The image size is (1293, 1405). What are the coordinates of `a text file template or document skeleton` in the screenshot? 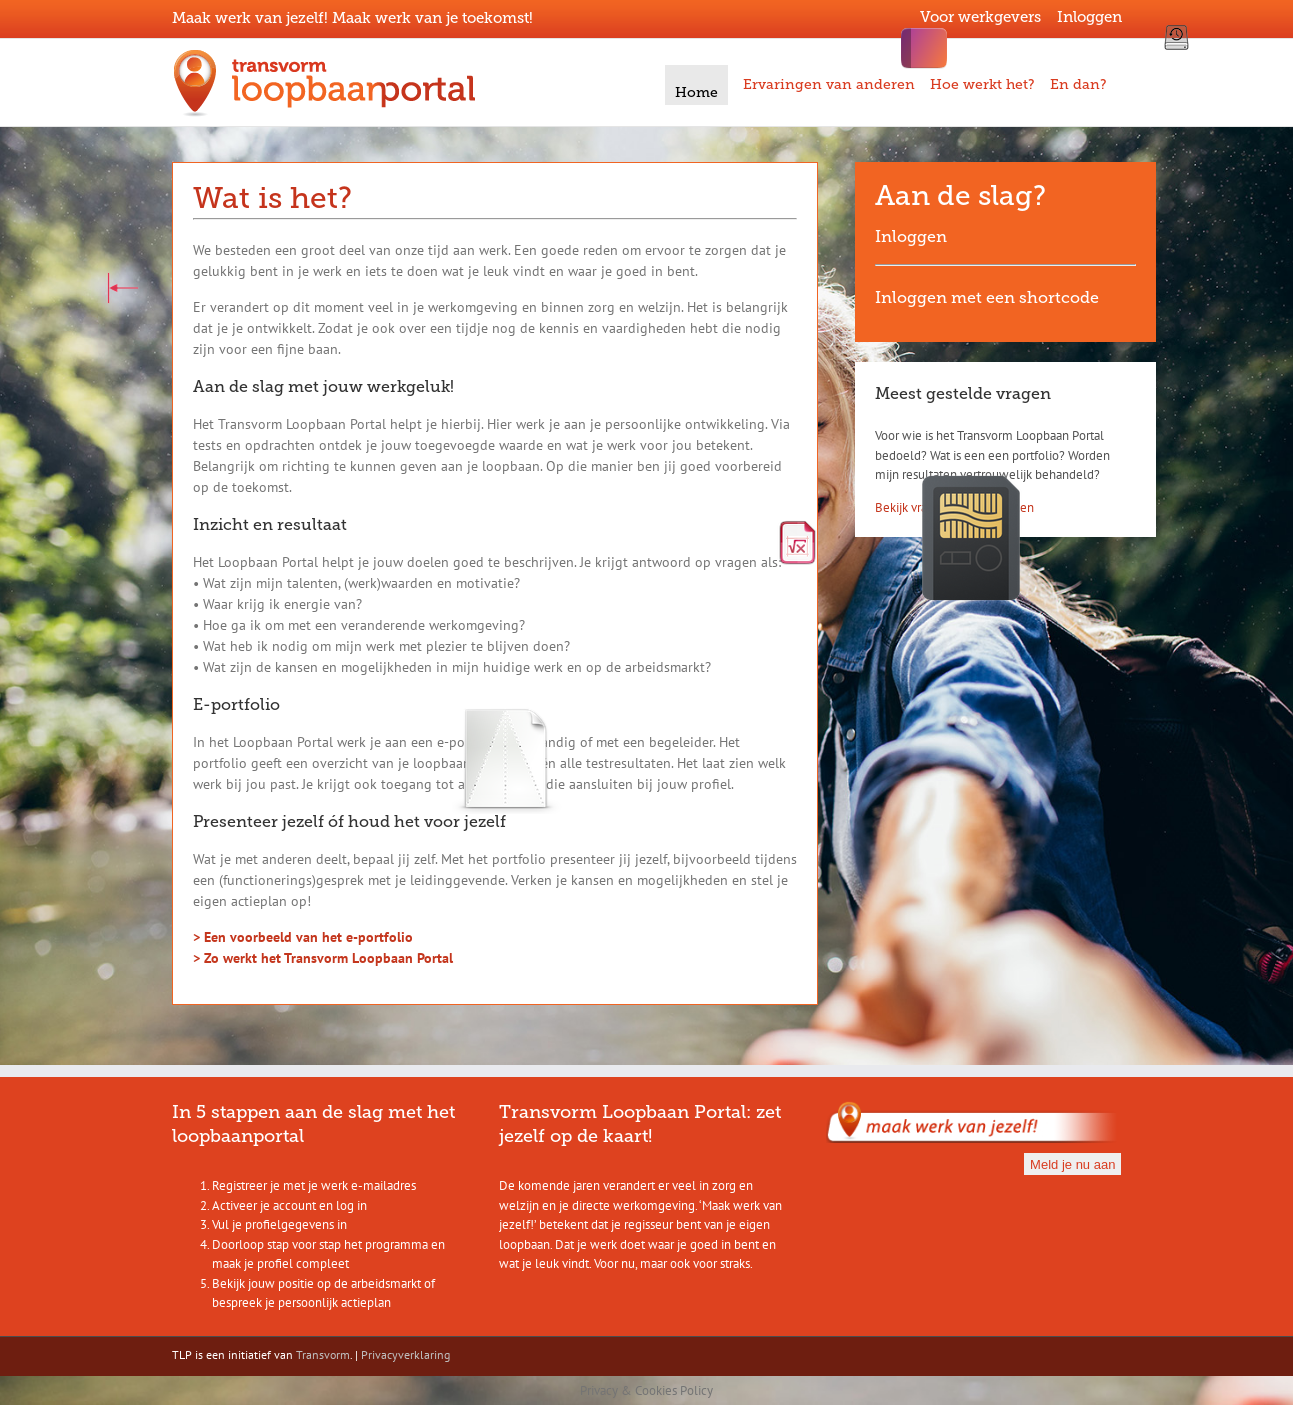 It's located at (507, 758).